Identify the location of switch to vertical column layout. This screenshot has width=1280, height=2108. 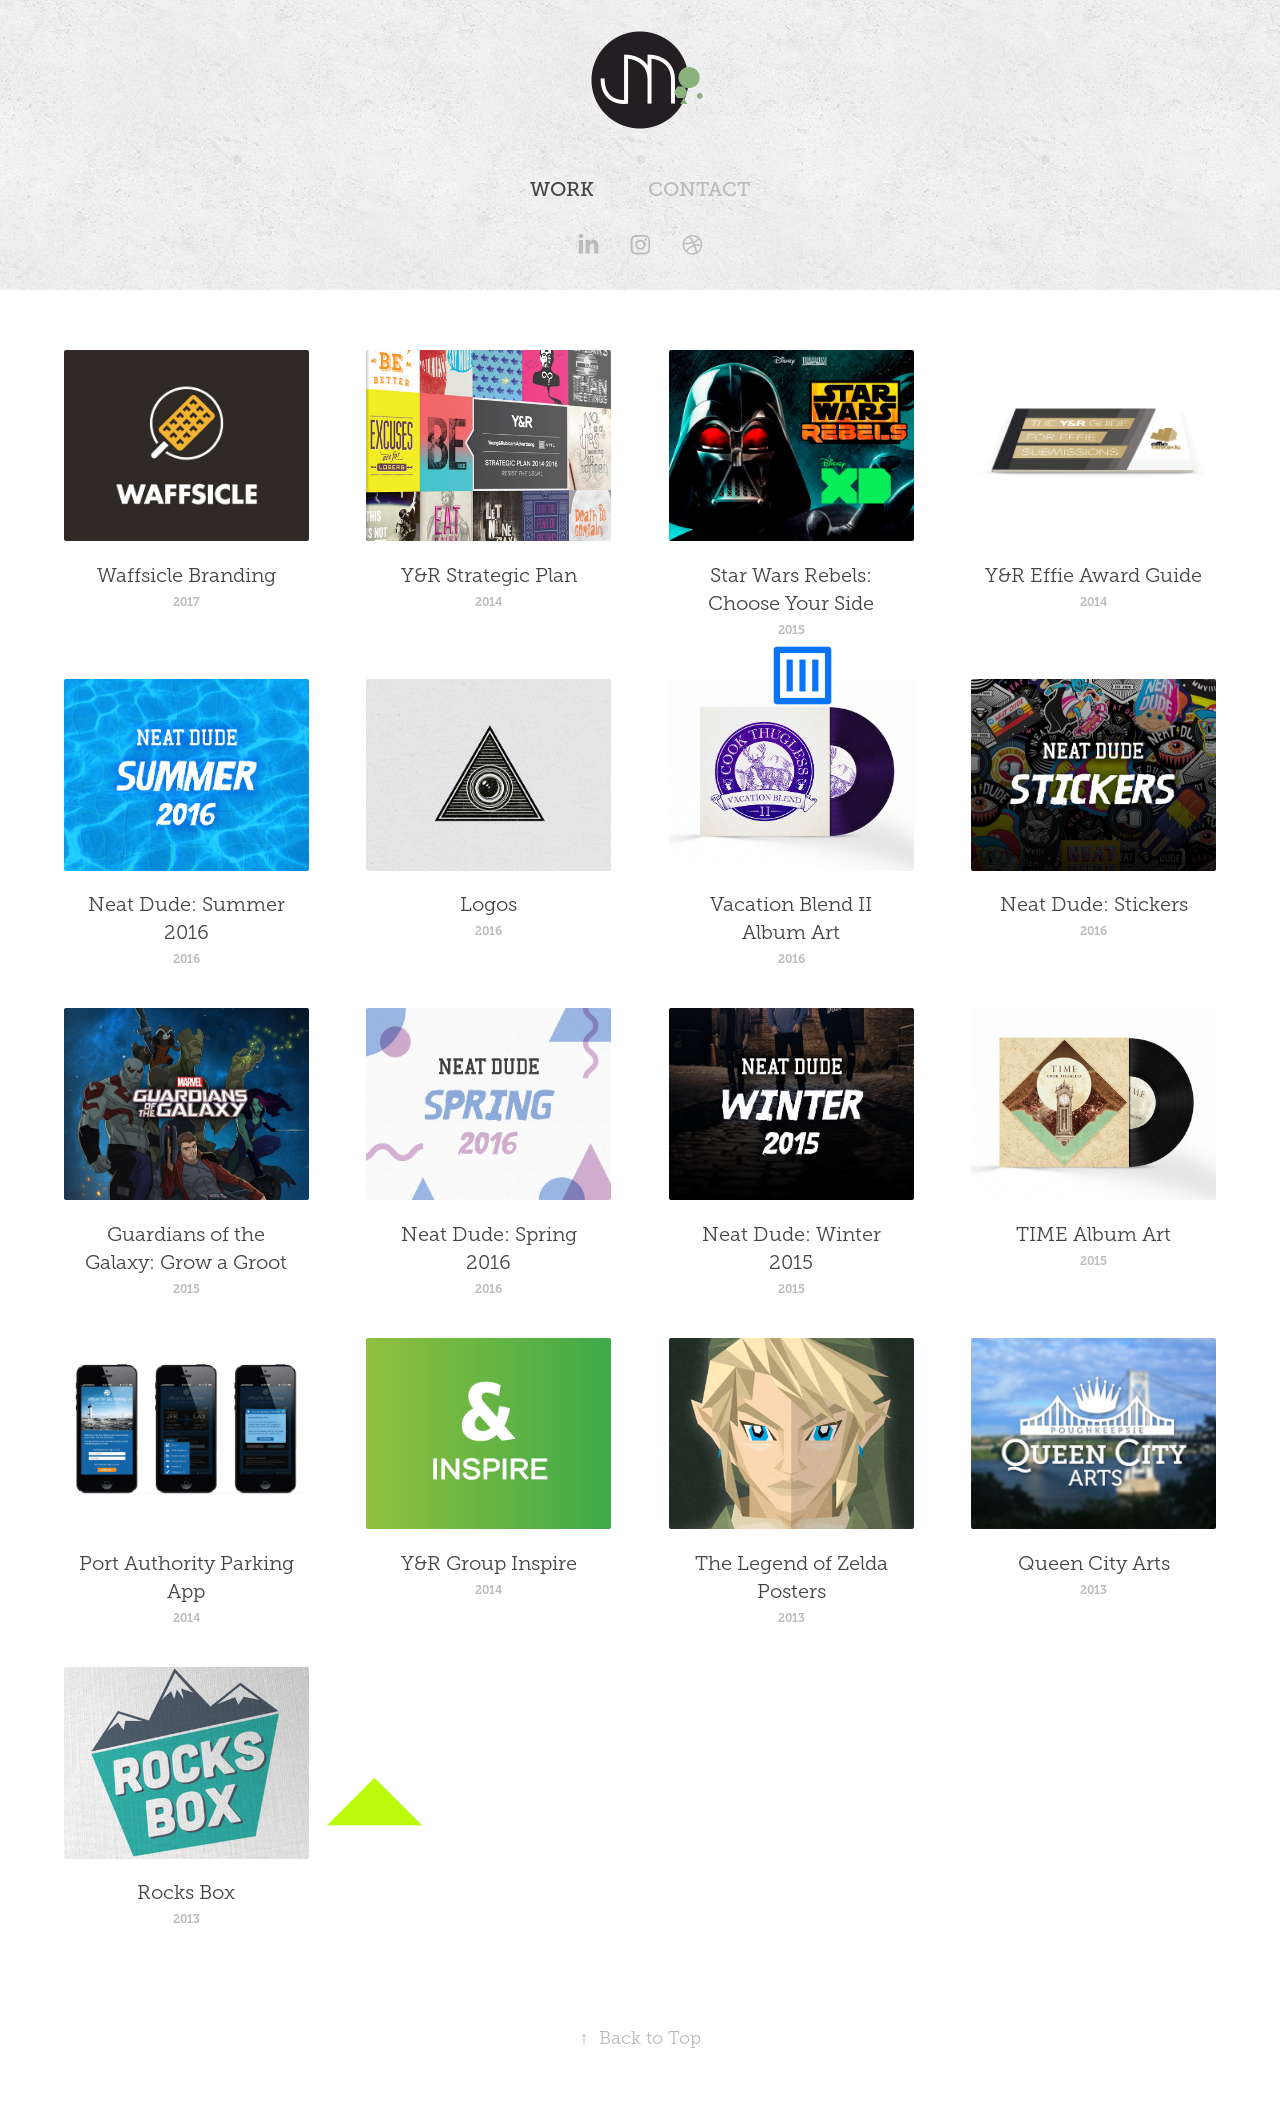
(802, 675).